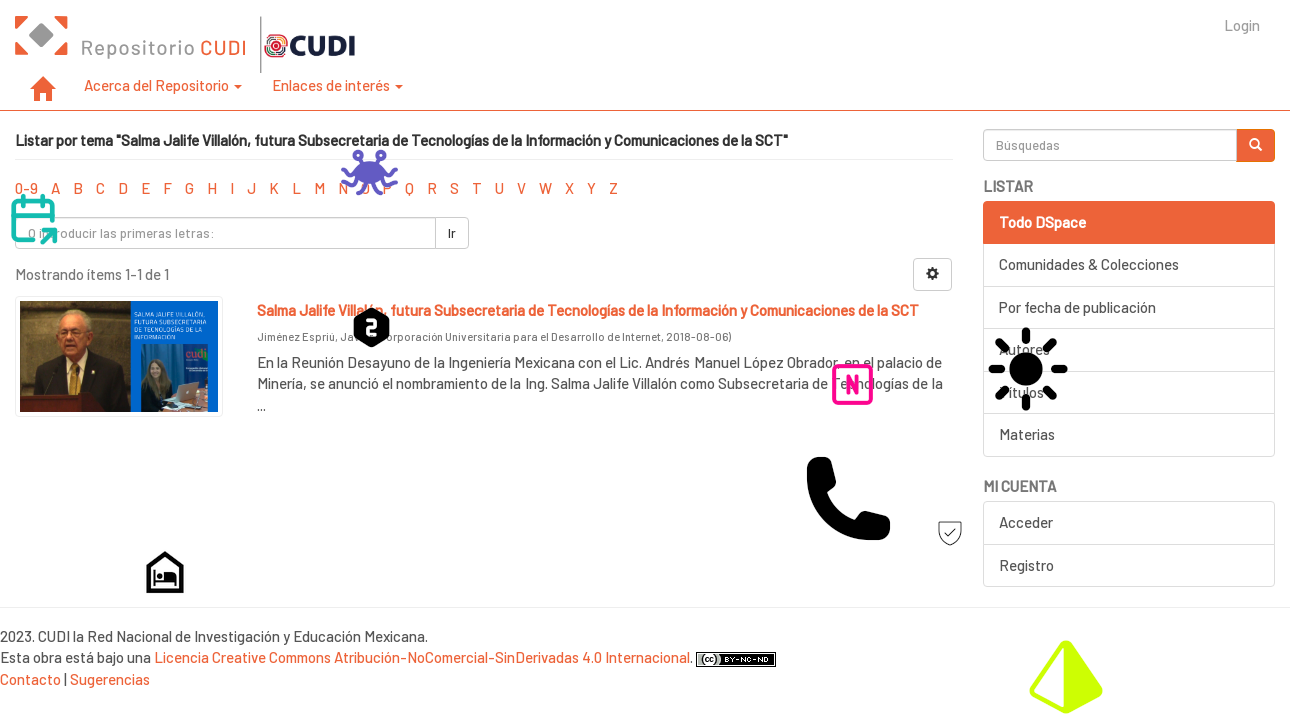 The width and height of the screenshot is (1290, 721). Describe the element at coordinates (1066, 677) in the screenshot. I see `access color or light spectrum settings` at that location.